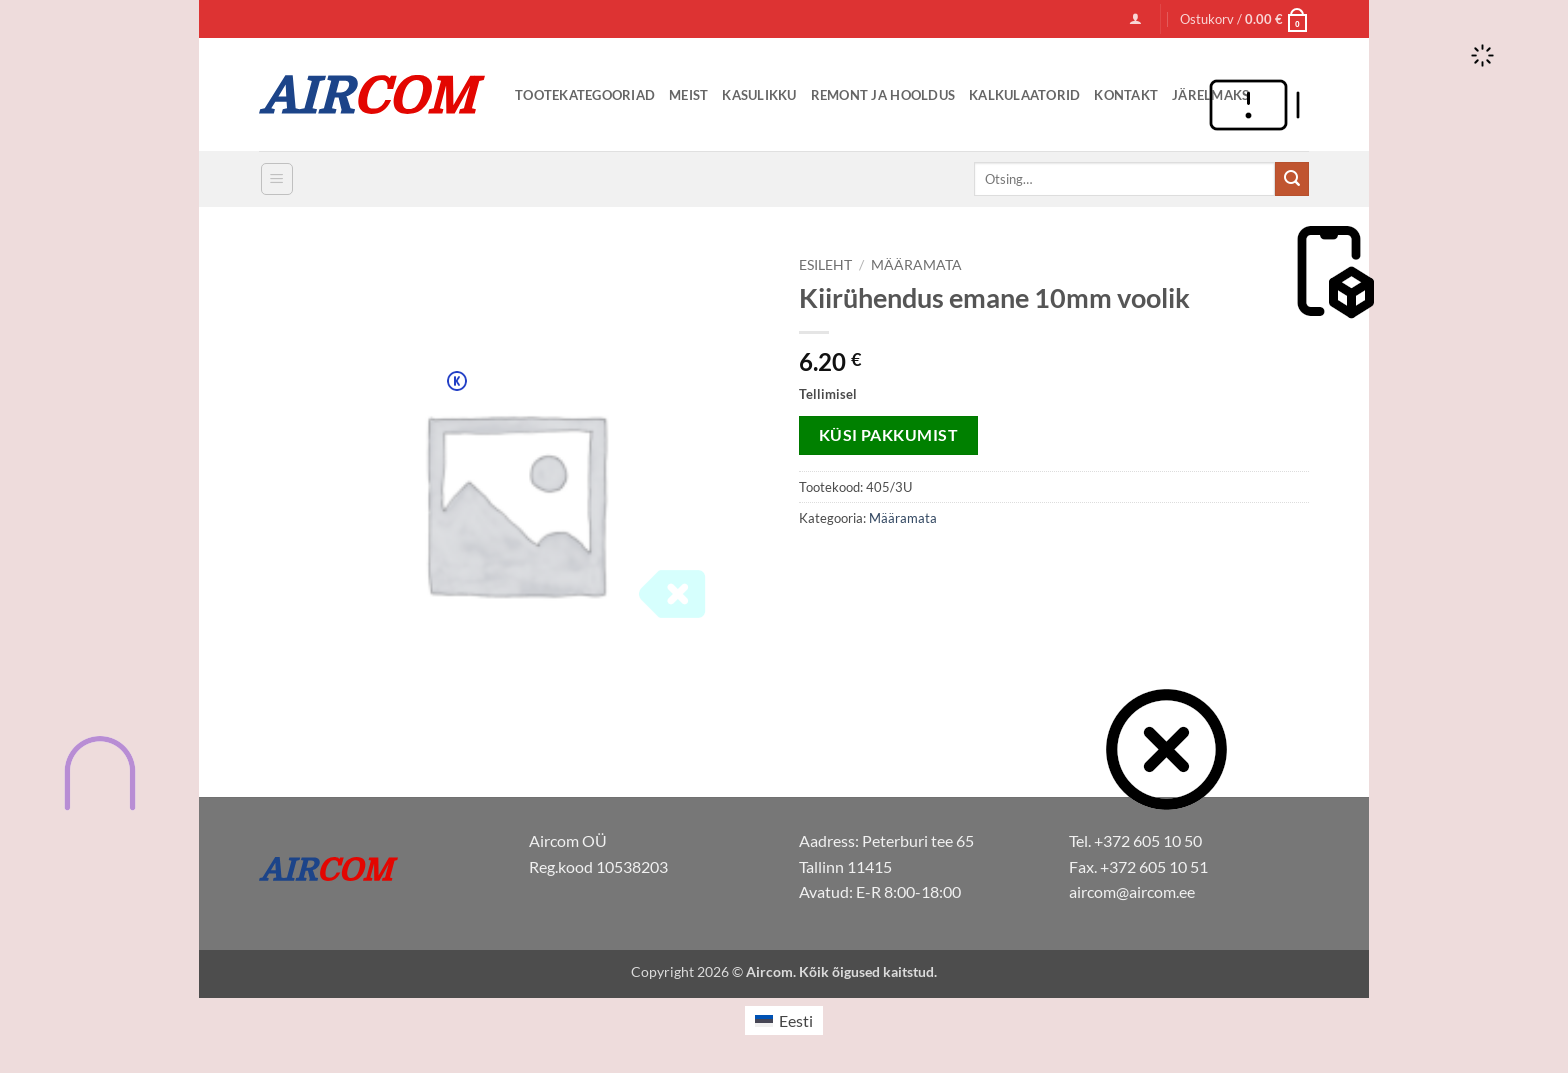 This screenshot has height=1073, width=1568. What do you see at coordinates (1253, 105) in the screenshot?
I see `indicates low battery warning` at bounding box center [1253, 105].